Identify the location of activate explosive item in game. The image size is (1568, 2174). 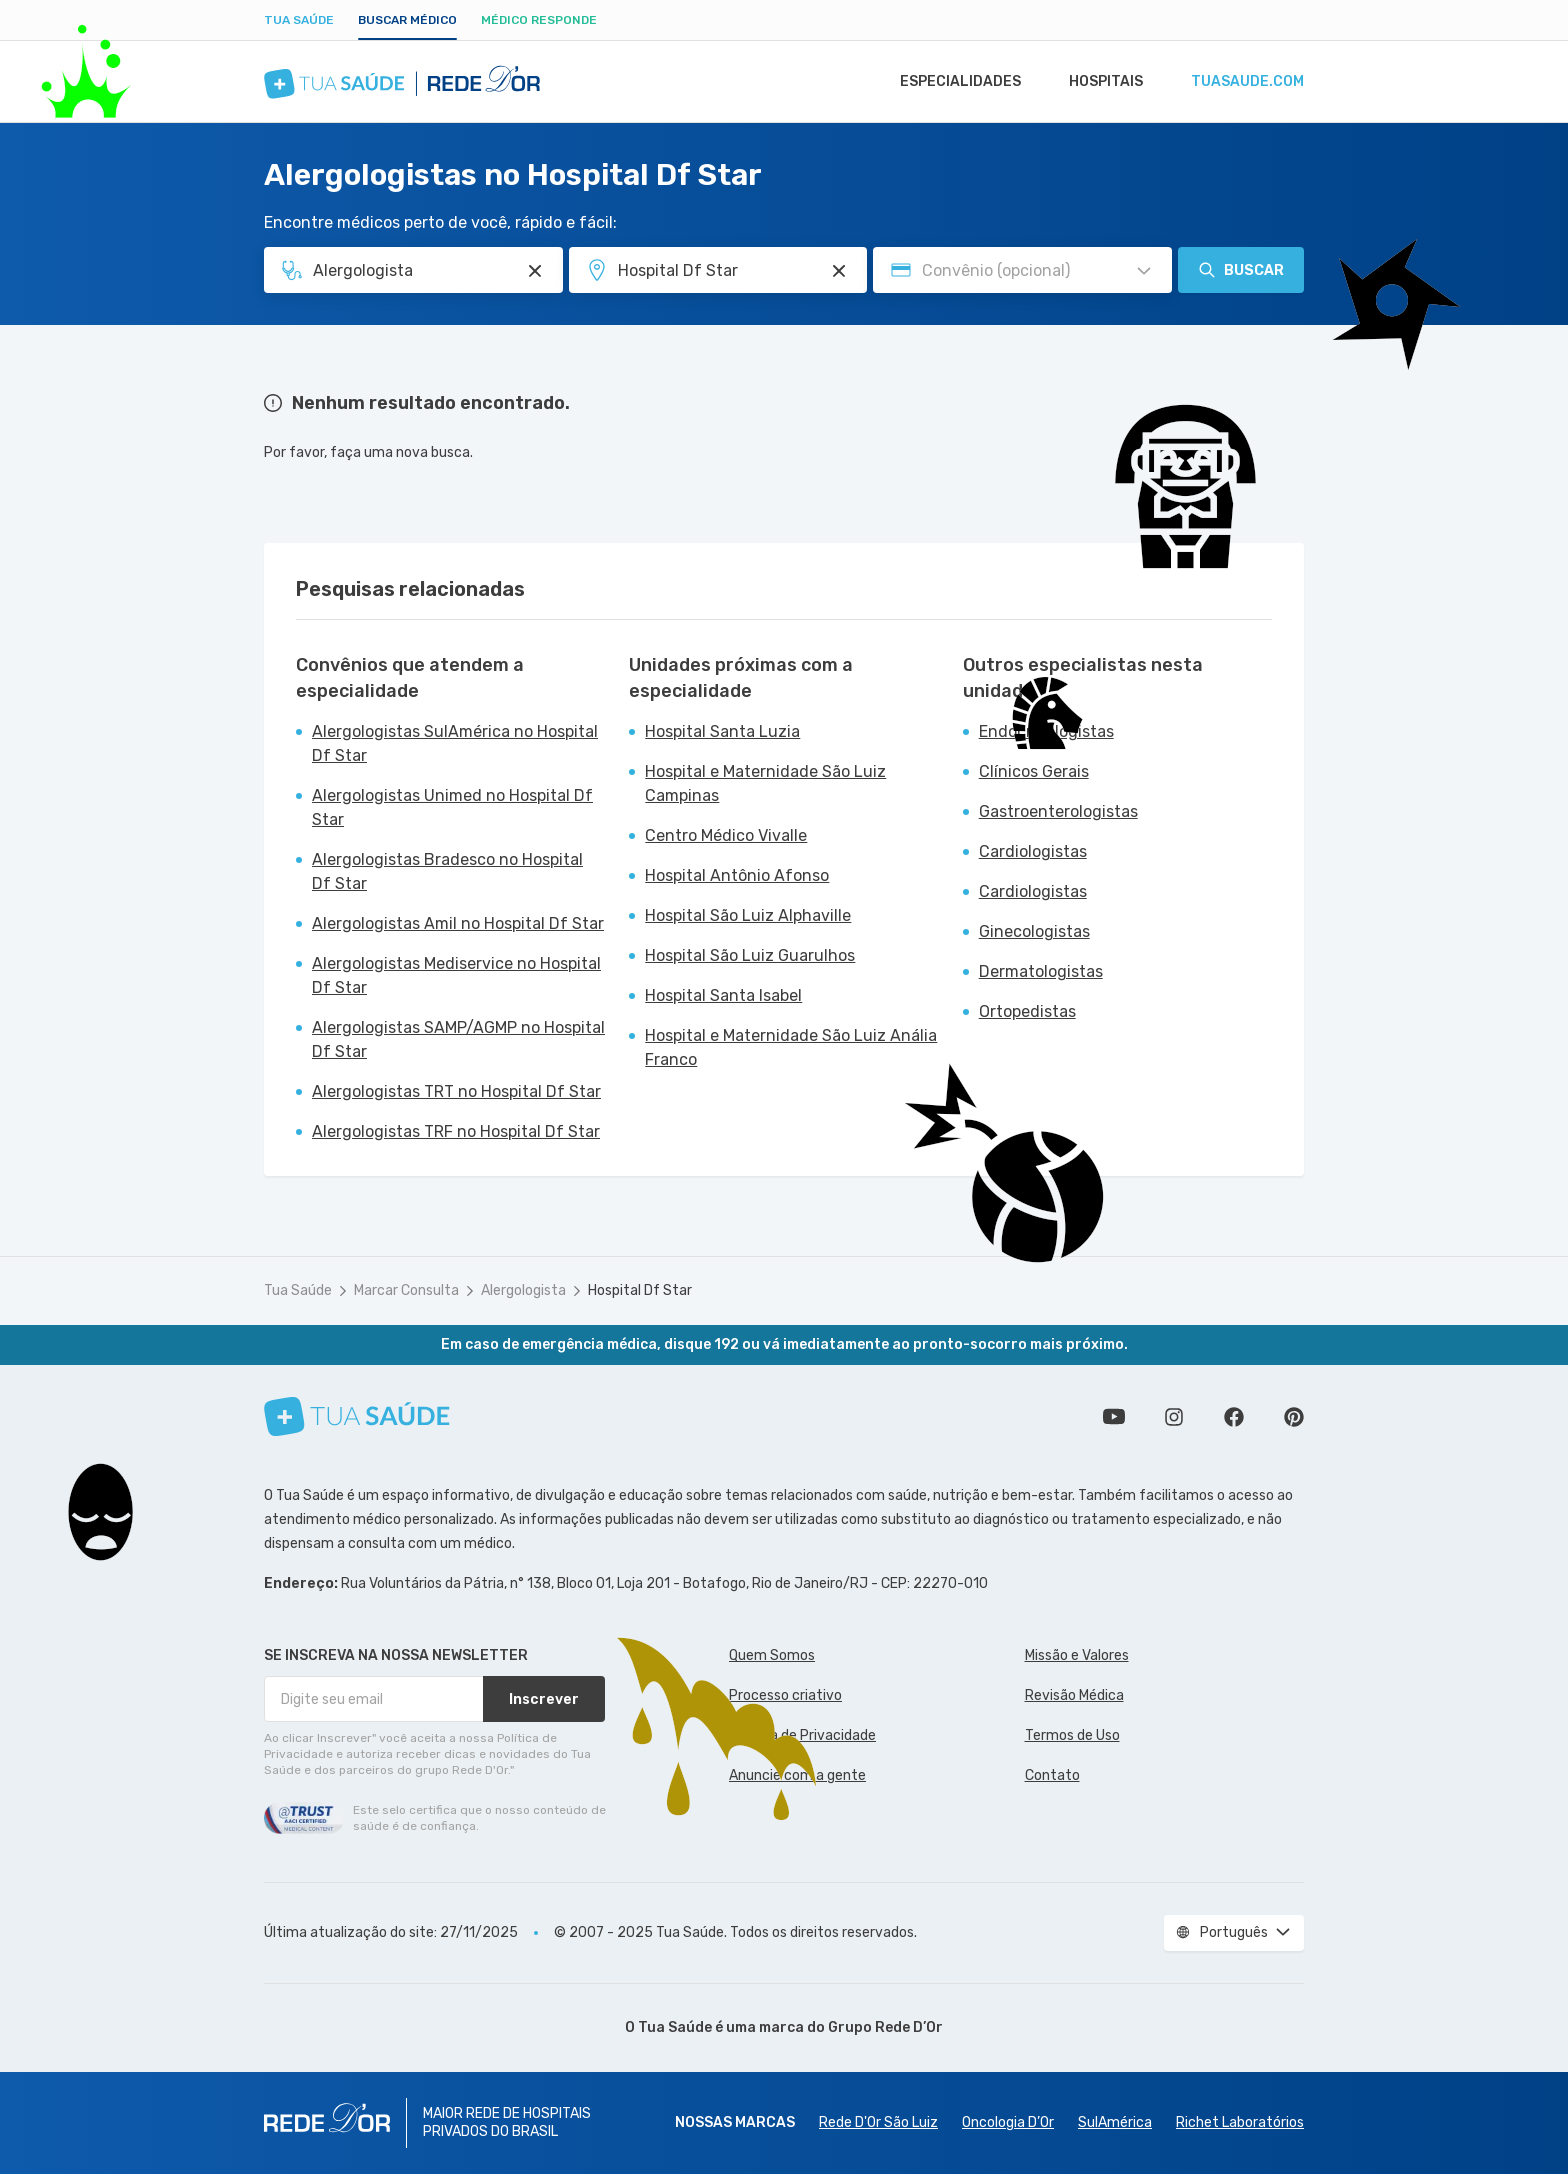
(1004, 1164).